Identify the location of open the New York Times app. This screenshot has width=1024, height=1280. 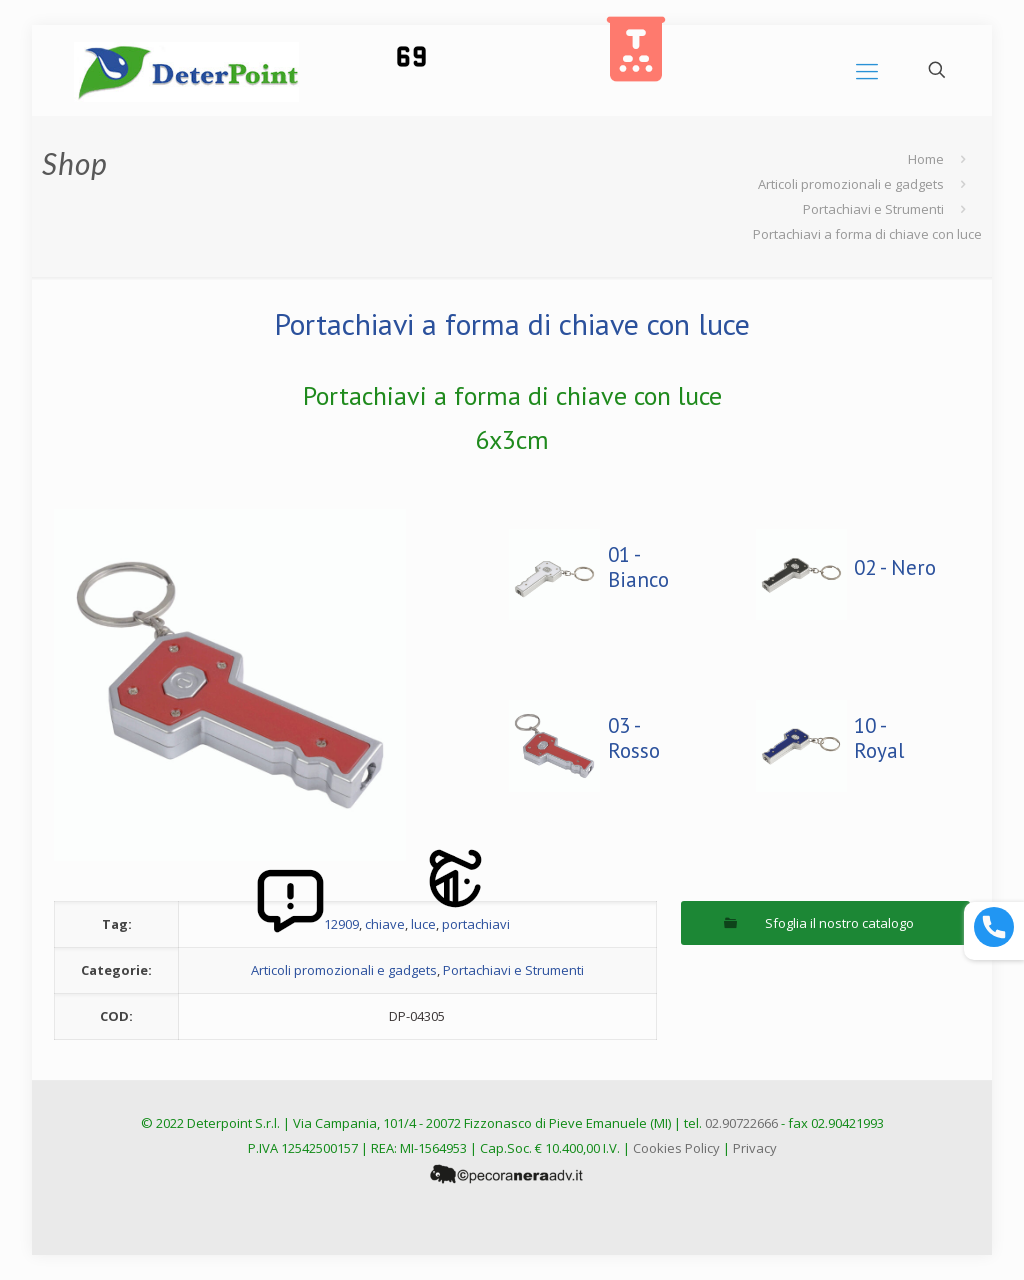
(455, 878).